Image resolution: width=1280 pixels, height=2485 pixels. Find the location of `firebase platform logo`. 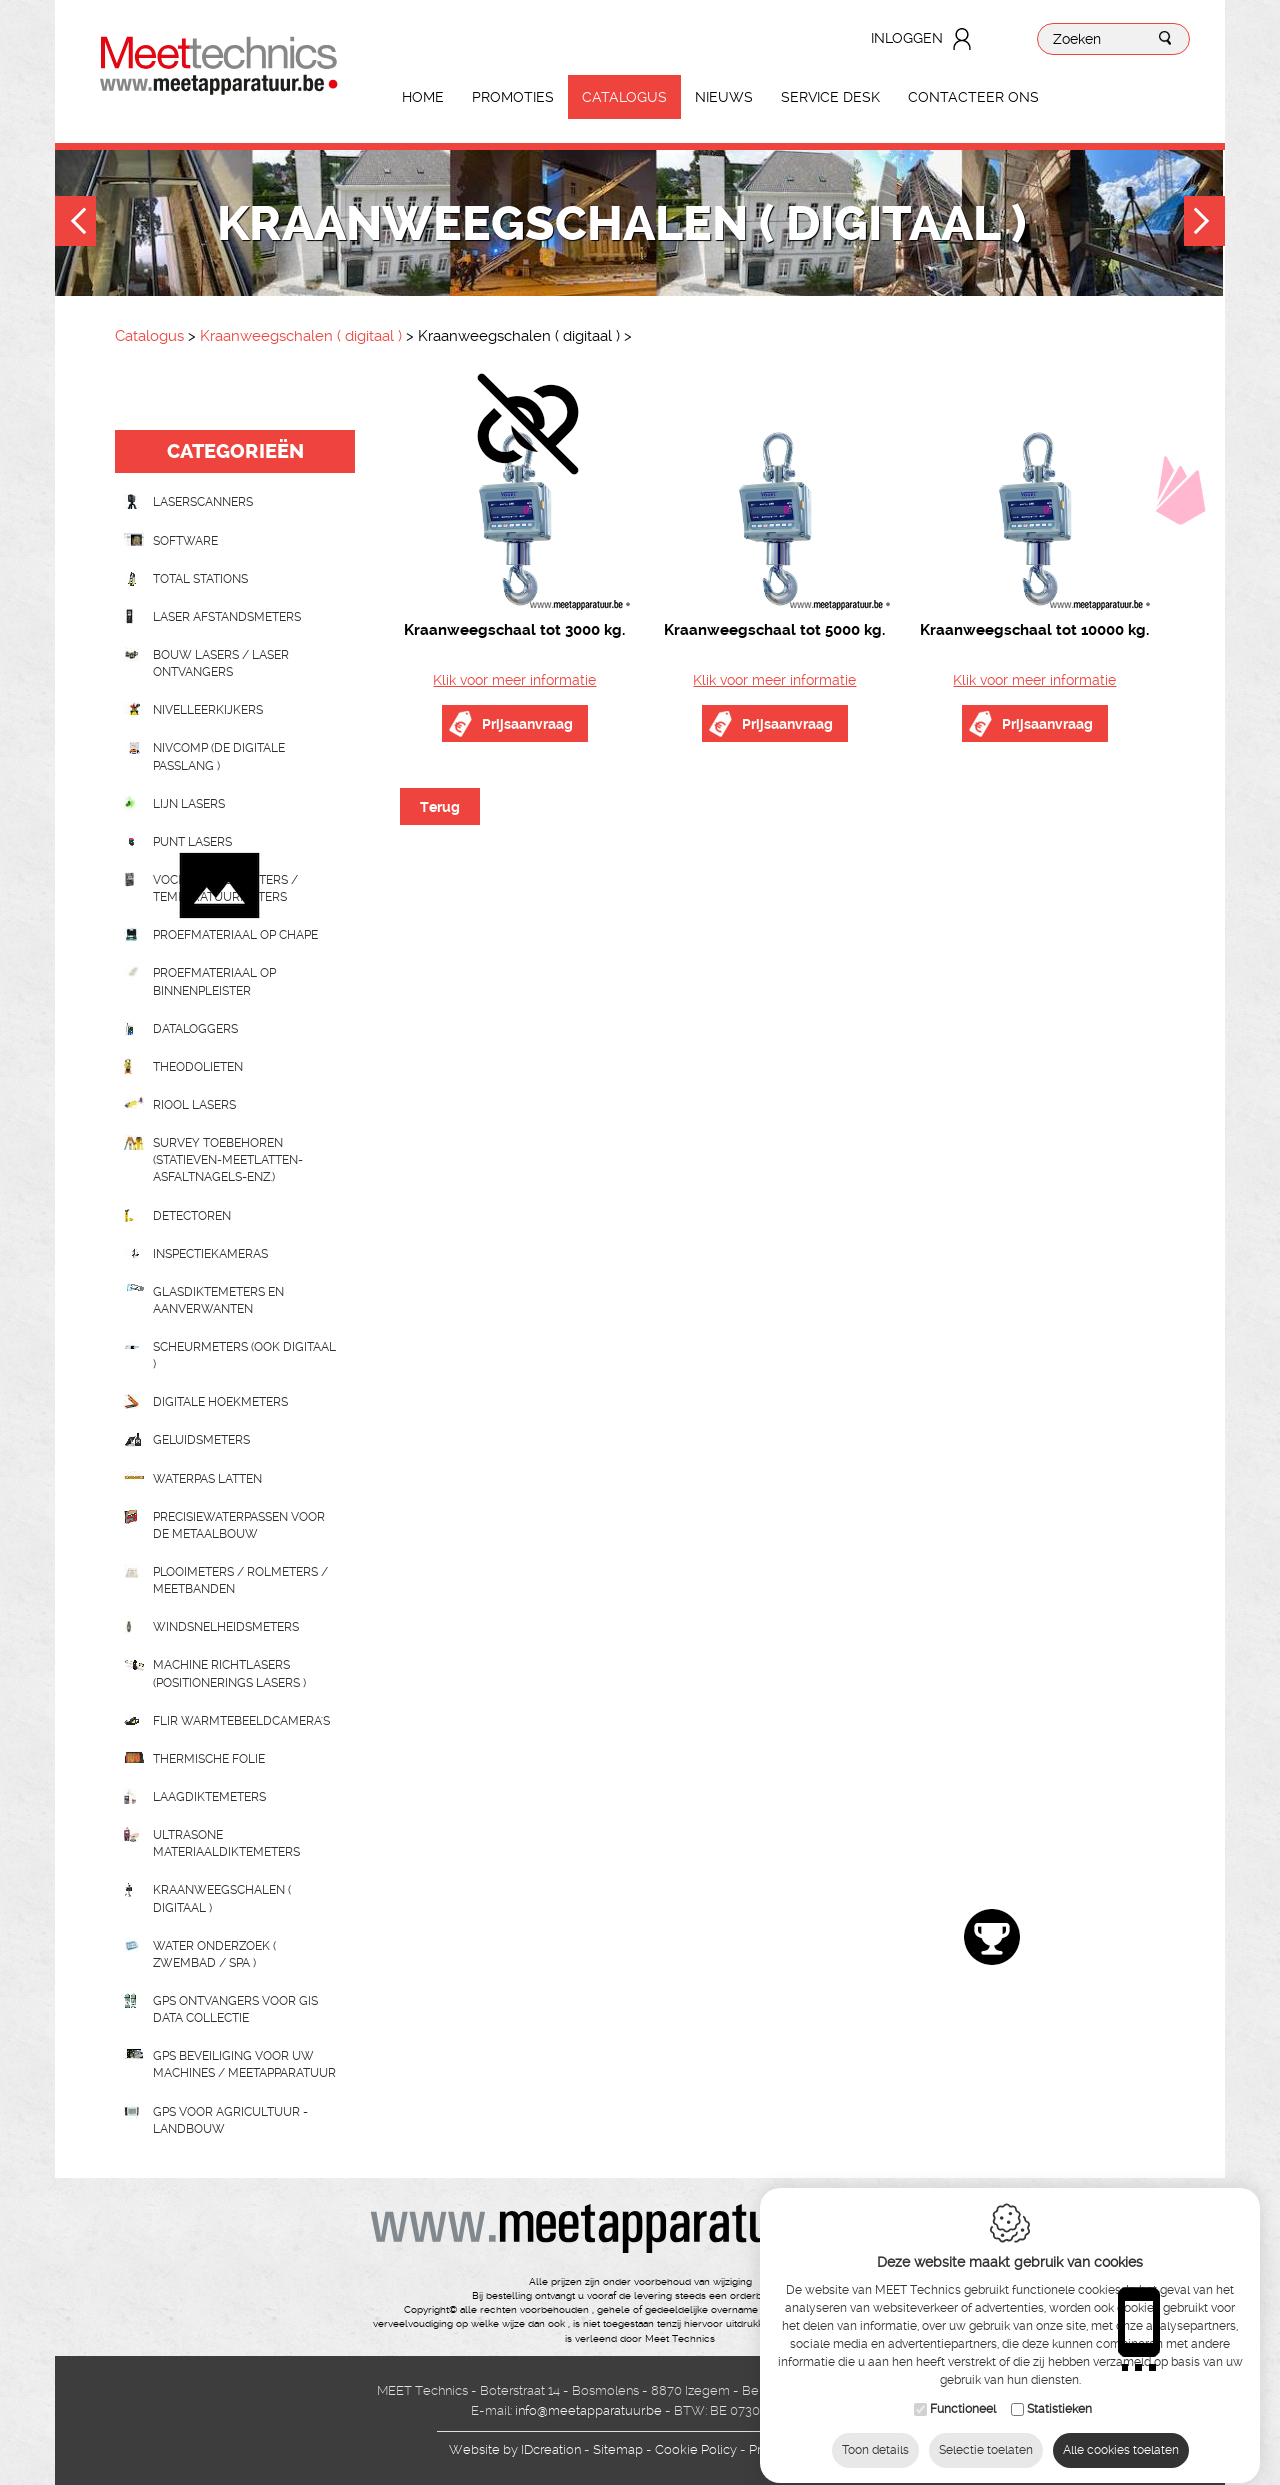

firebase platform logo is located at coordinates (1180, 490).